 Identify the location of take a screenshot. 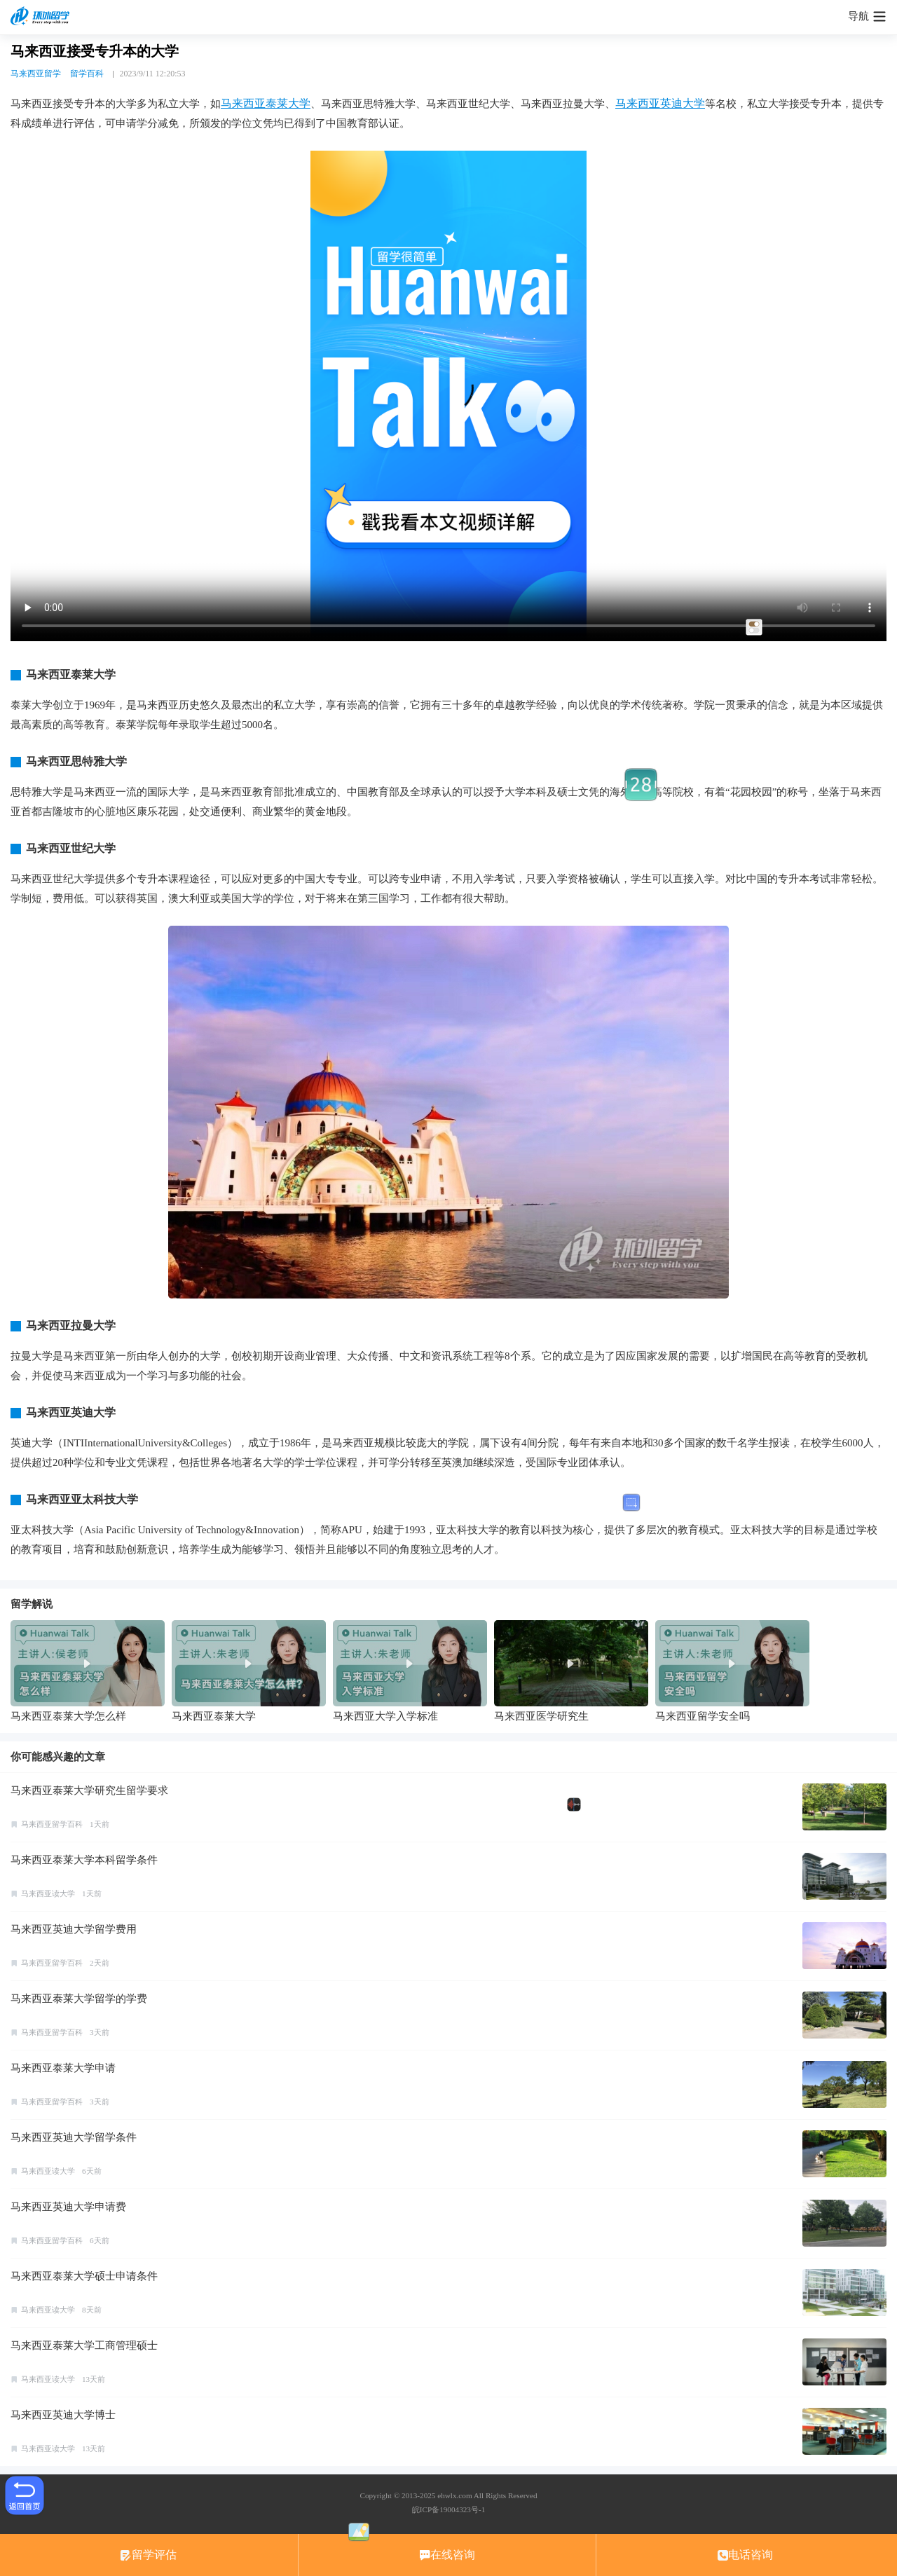
(631, 1502).